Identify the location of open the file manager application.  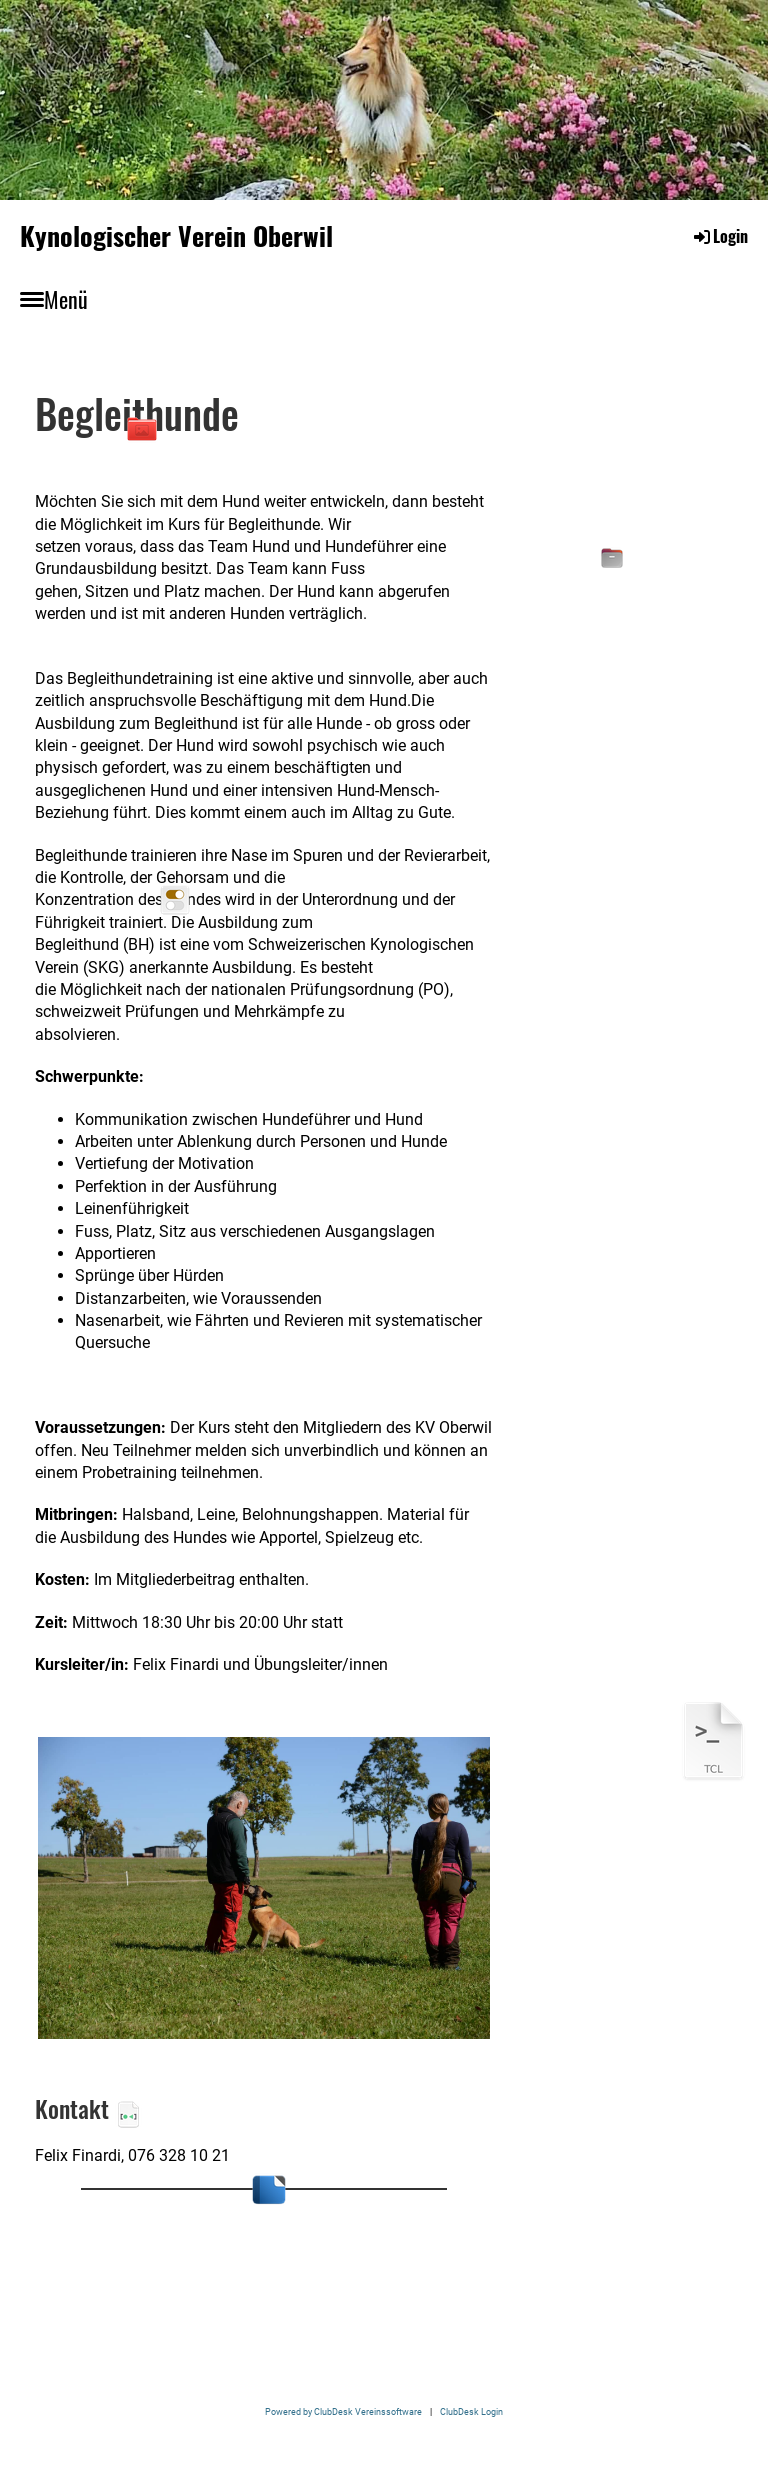
(612, 558).